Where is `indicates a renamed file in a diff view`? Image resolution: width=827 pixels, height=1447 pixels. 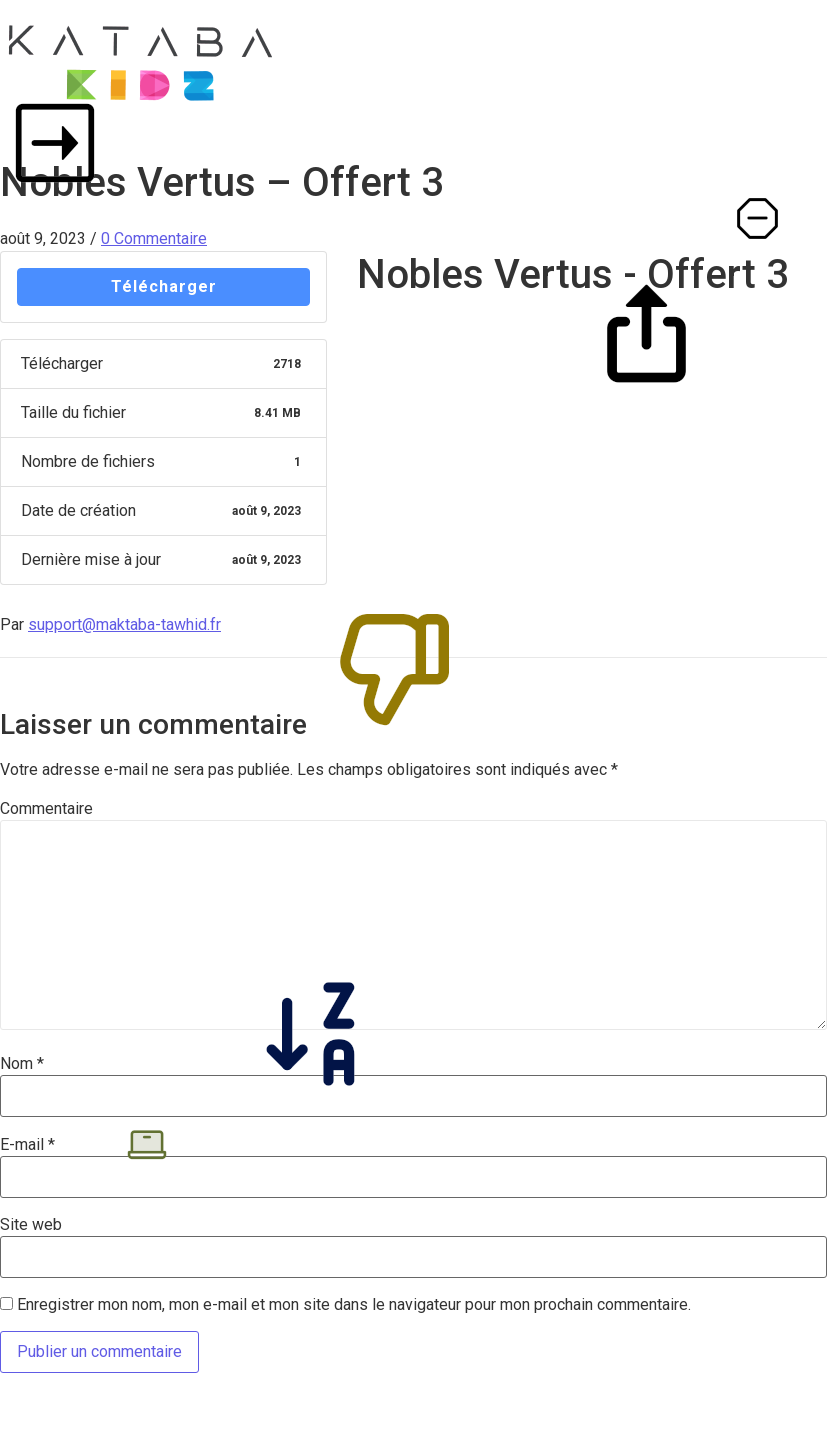
indicates a renamed file in a diff view is located at coordinates (55, 143).